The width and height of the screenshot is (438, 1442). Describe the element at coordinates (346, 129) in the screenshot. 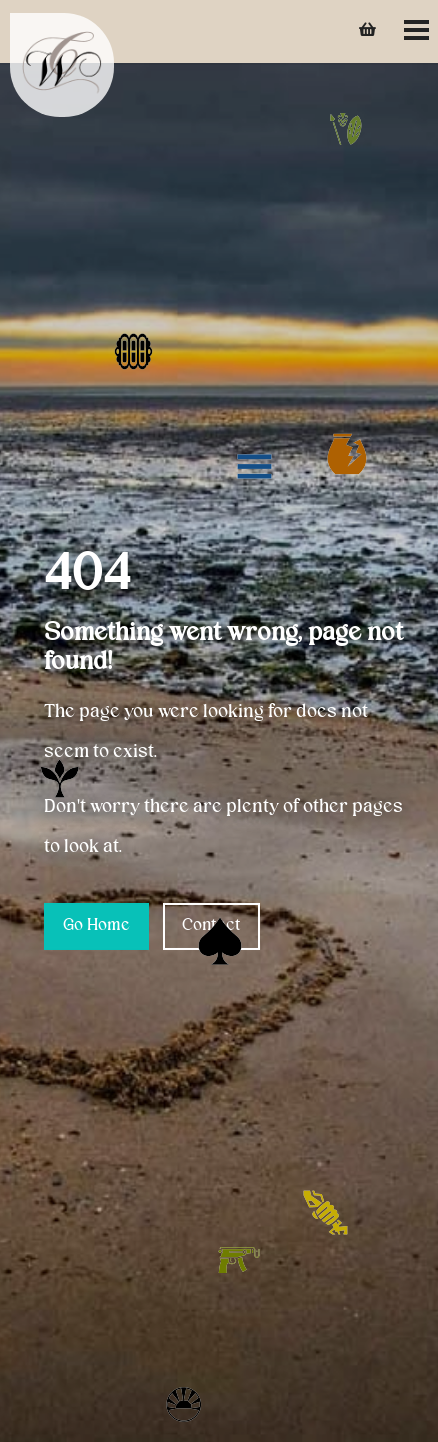

I see `access tribal or primitive gear category` at that location.